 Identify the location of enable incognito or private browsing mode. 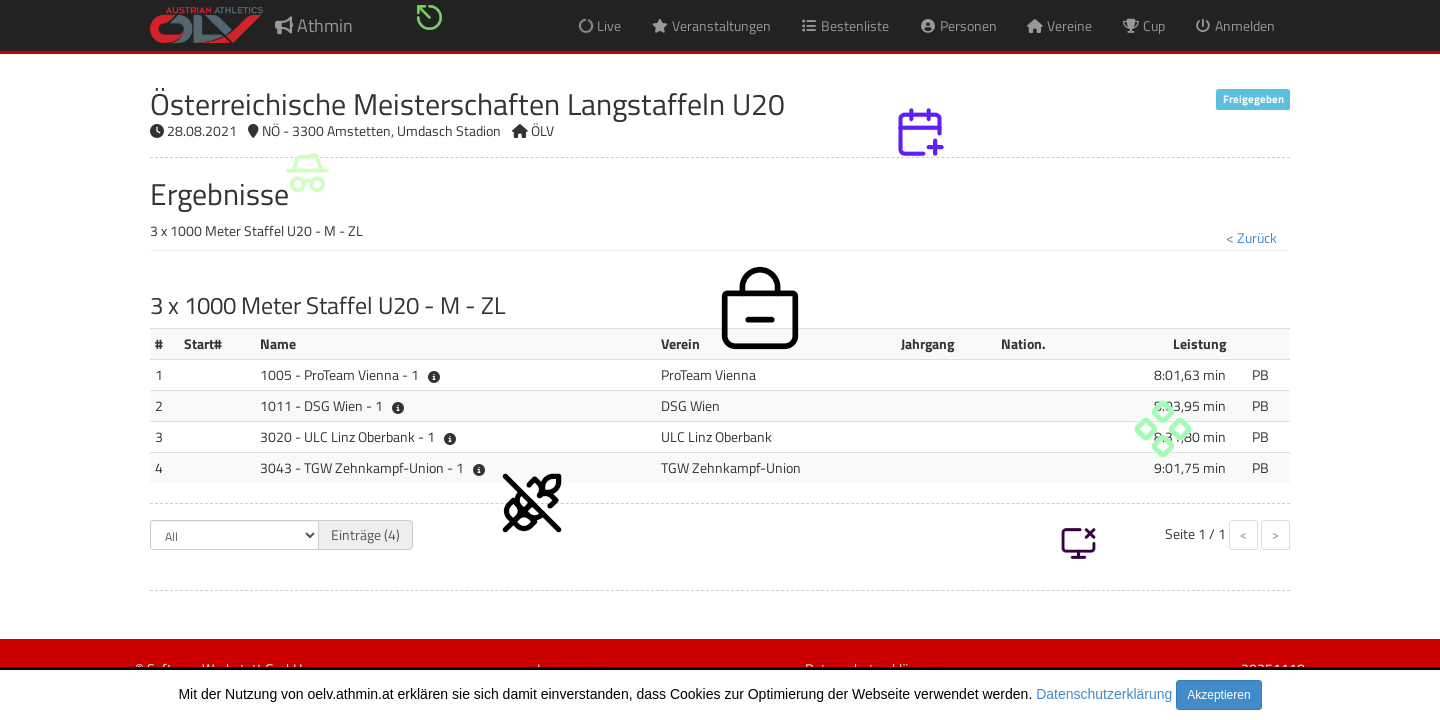
(307, 172).